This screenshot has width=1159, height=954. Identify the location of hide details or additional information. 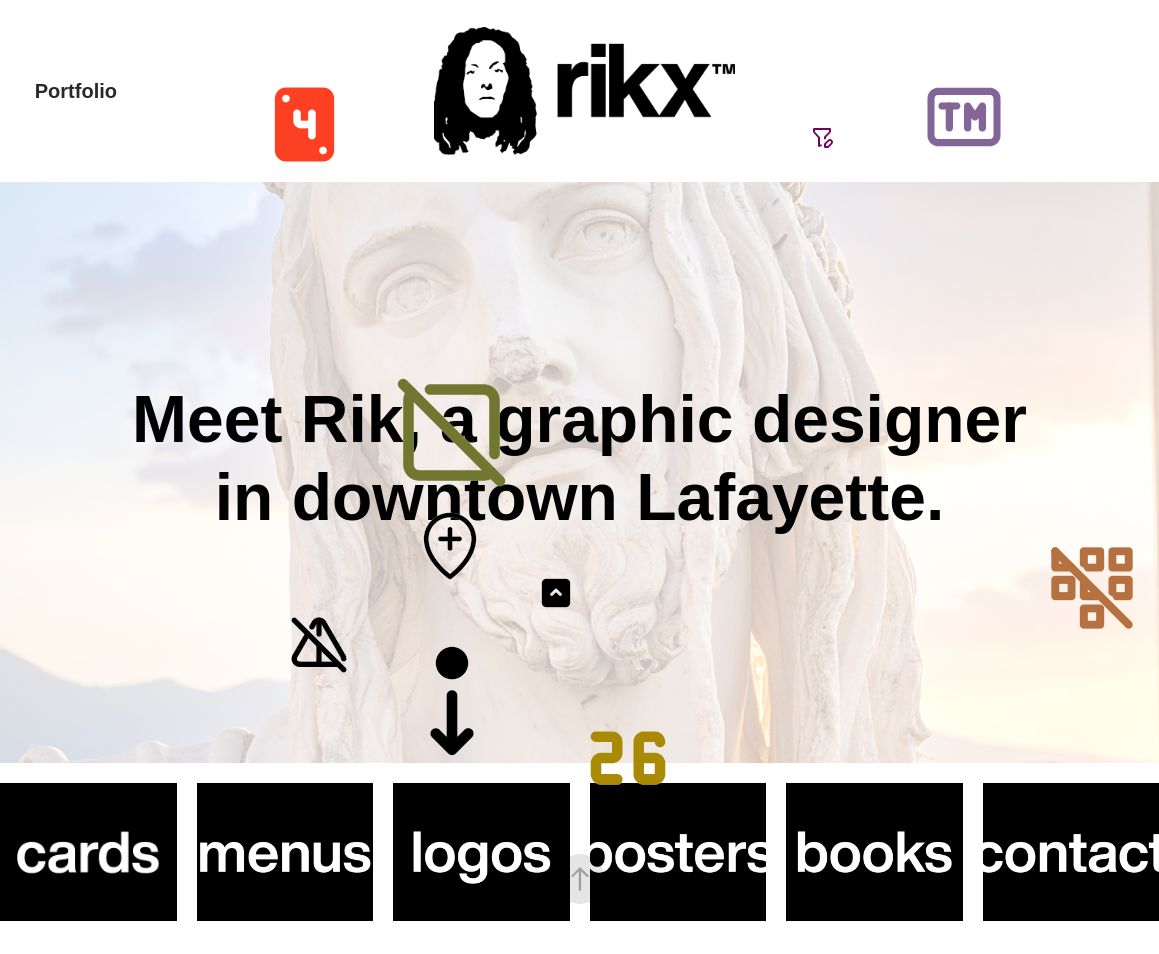
(319, 645).